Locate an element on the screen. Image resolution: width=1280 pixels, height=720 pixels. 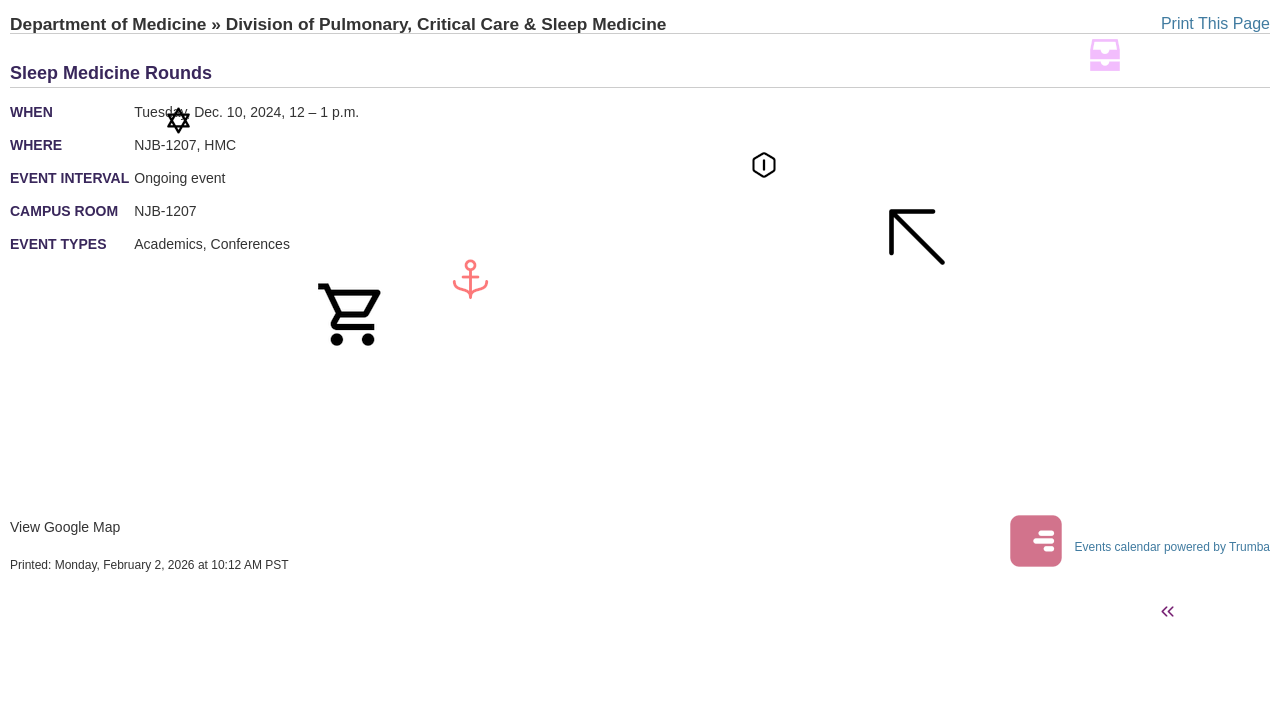
anchor link to a specific section on a page is located at coordinates (470, 278).